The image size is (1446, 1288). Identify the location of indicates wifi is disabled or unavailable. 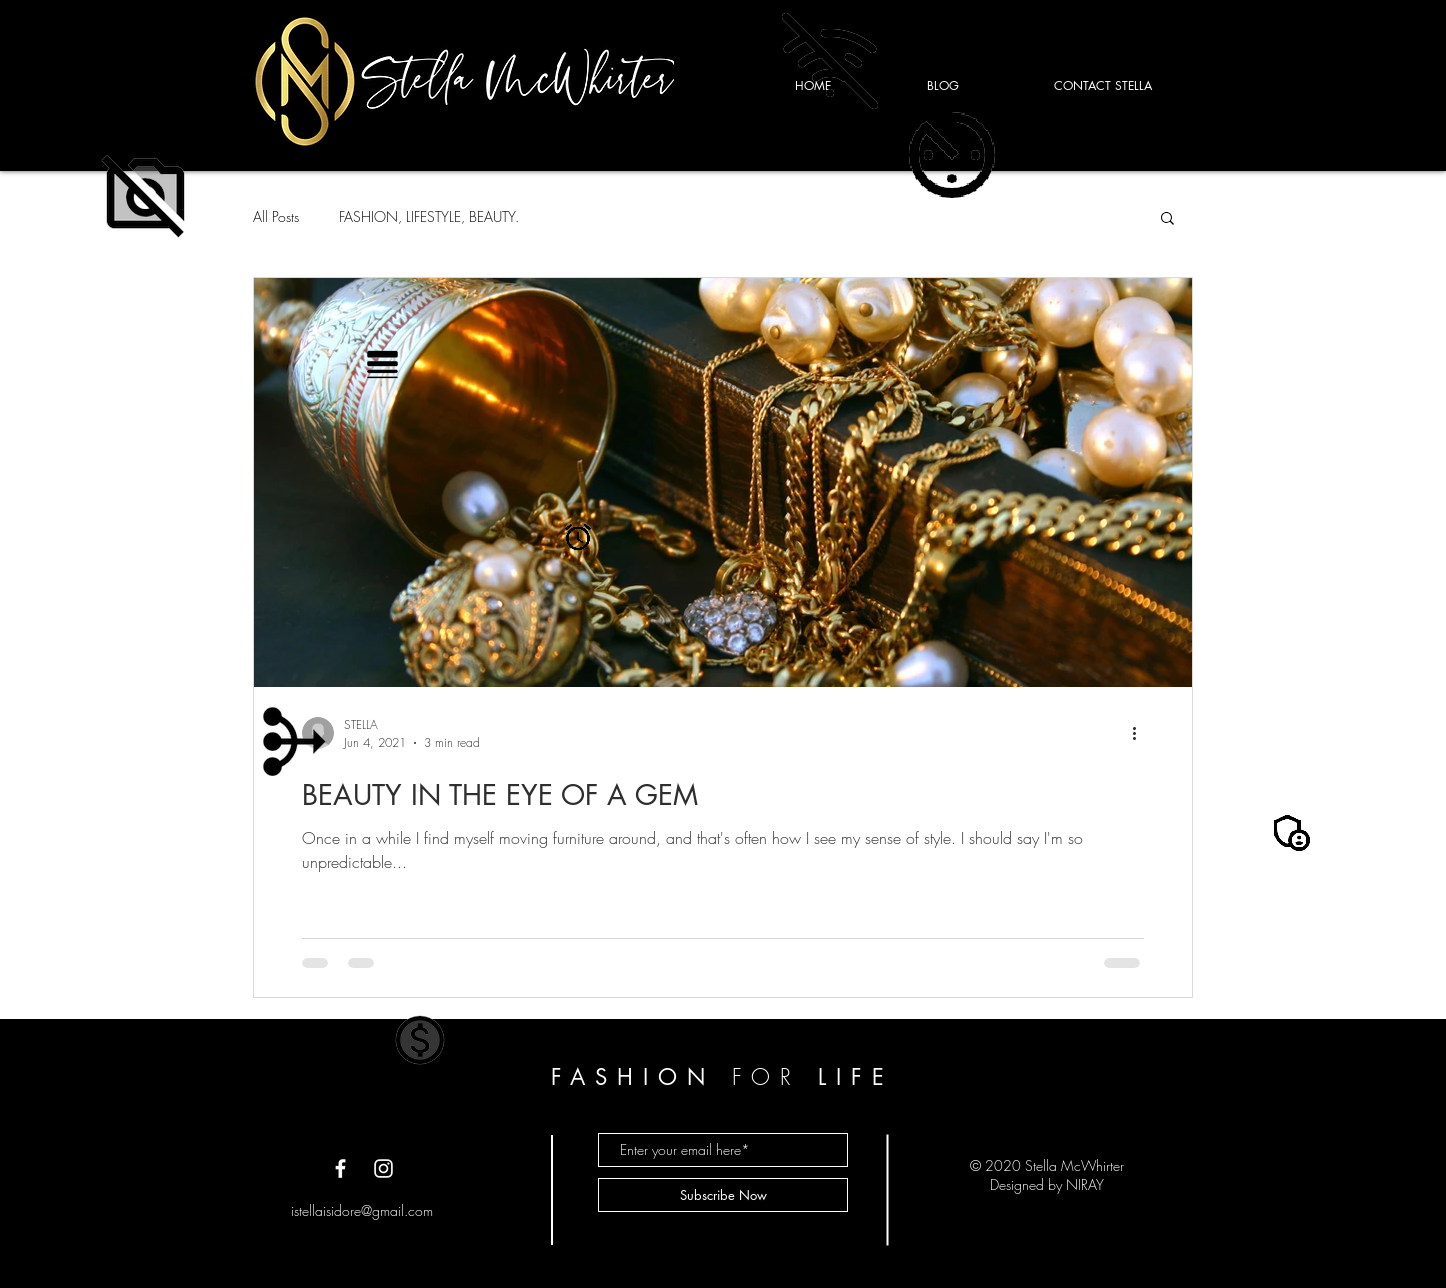
(830, 61).